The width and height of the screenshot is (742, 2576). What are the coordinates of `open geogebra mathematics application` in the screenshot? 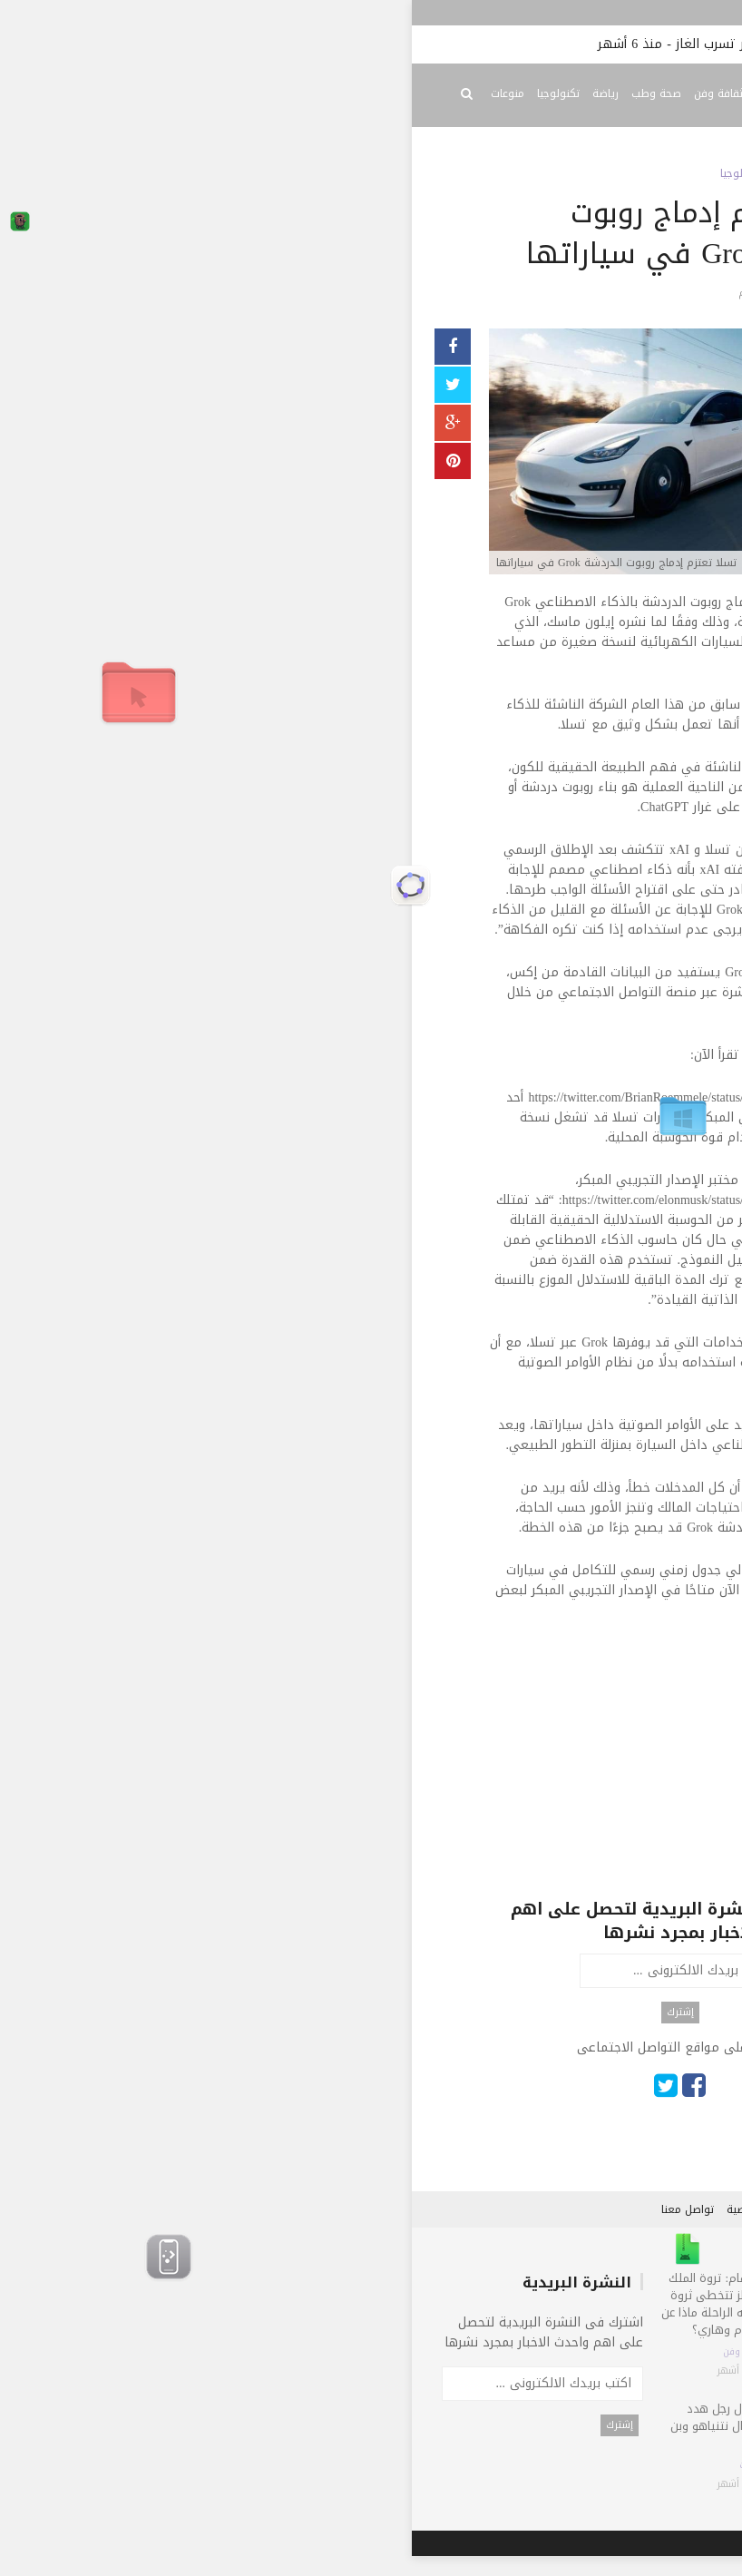 It's located at (410, 885).